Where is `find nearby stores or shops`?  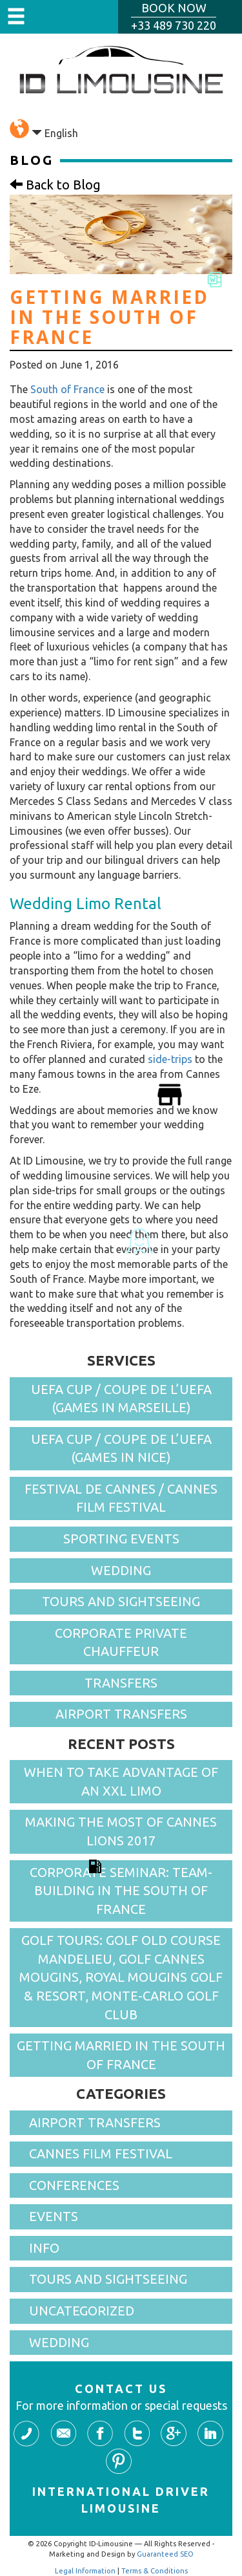 find nearby stores or shops is located at coordinates (170, 1095).